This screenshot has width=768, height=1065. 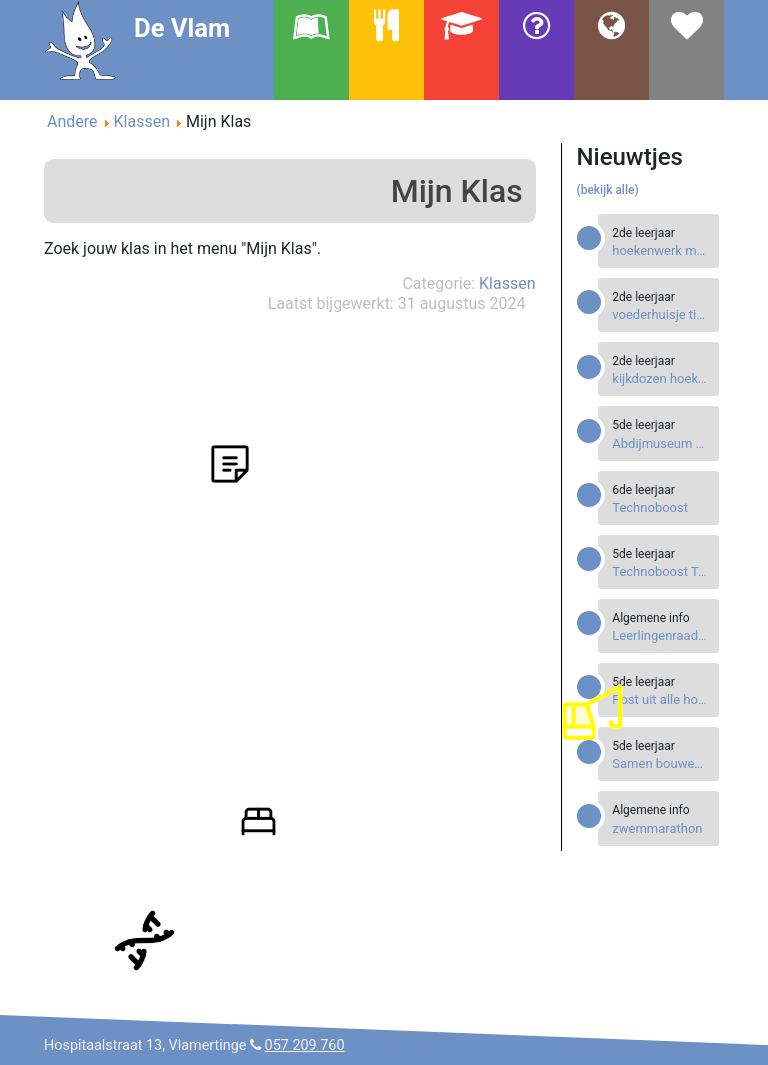 What do you see at coordinates (593, 715) in the screenshot?
I see `construction or building in progress` at bounding box center [593, 715].